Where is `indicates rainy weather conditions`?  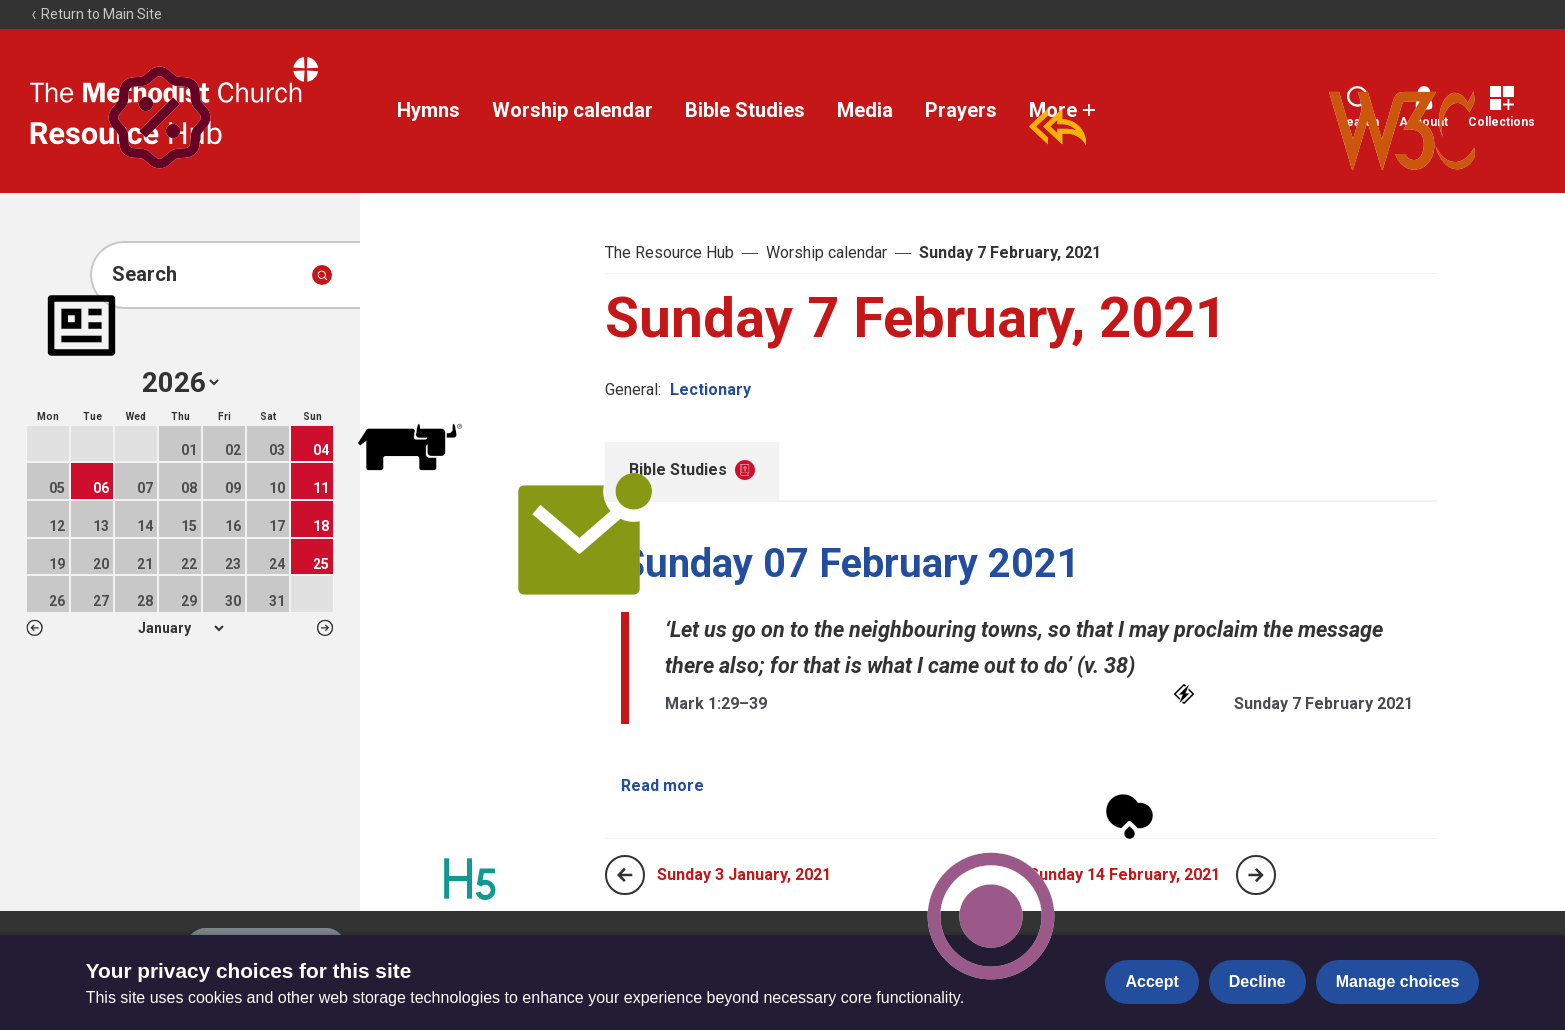 indicates rainy weather conditions is located at coordinates (1129, 815).